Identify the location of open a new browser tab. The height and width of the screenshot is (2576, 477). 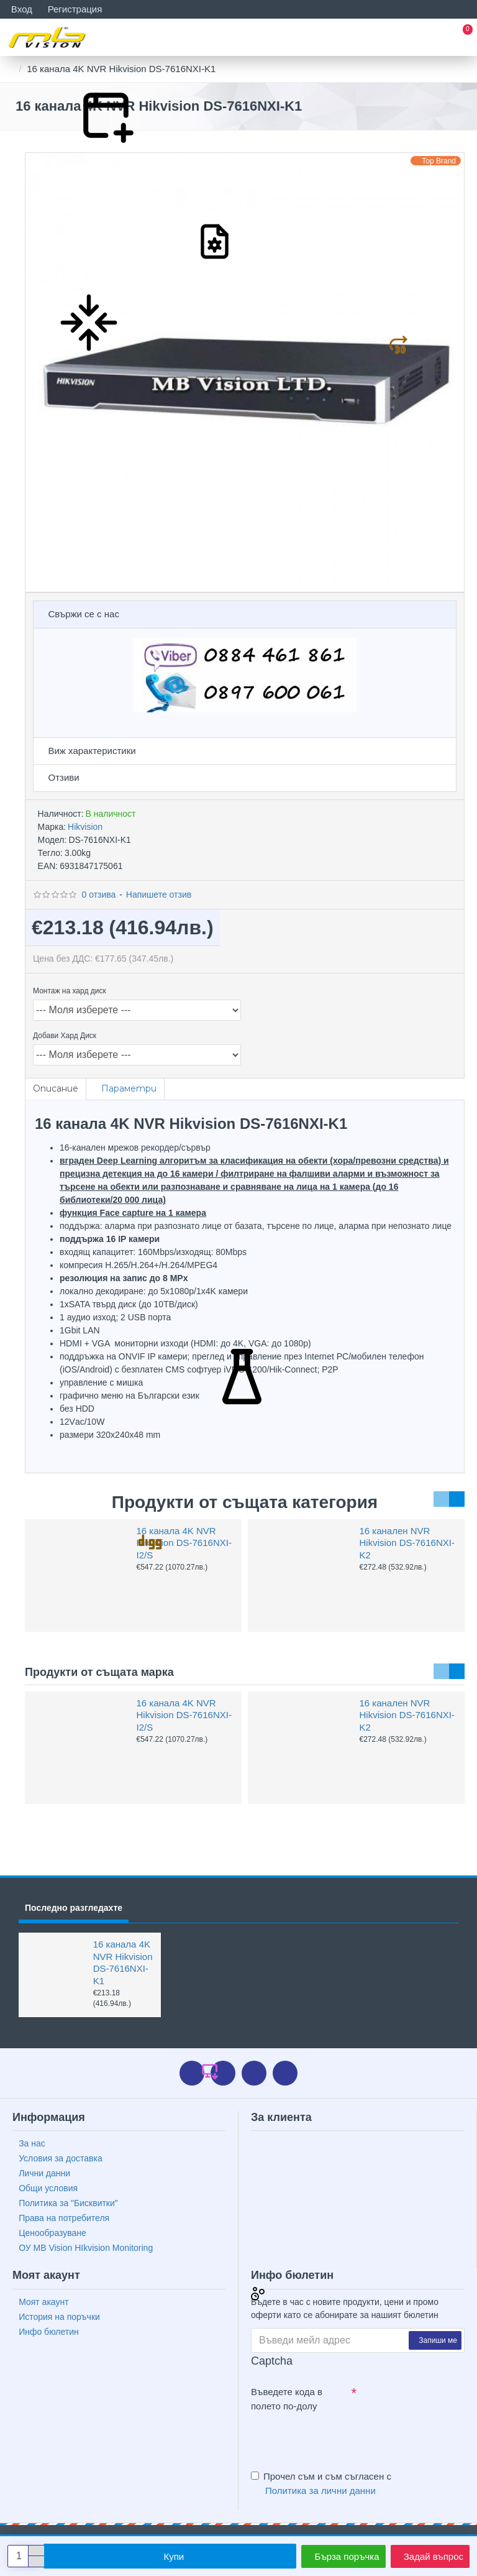
(106, 115).